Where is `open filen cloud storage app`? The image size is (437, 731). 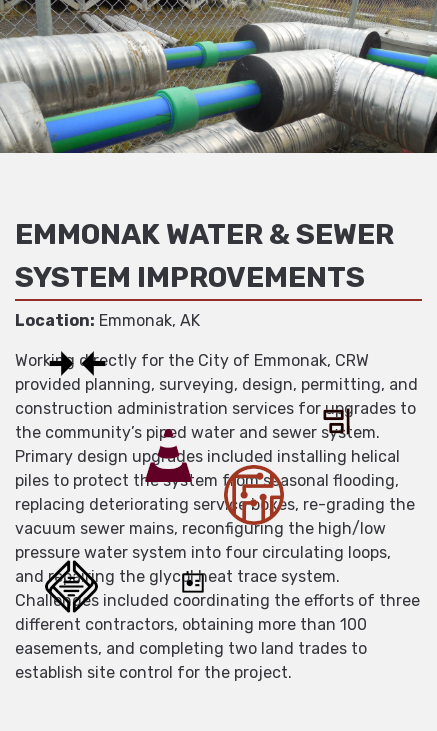
open filen cloud storage app is located at coordinates (254, 495).